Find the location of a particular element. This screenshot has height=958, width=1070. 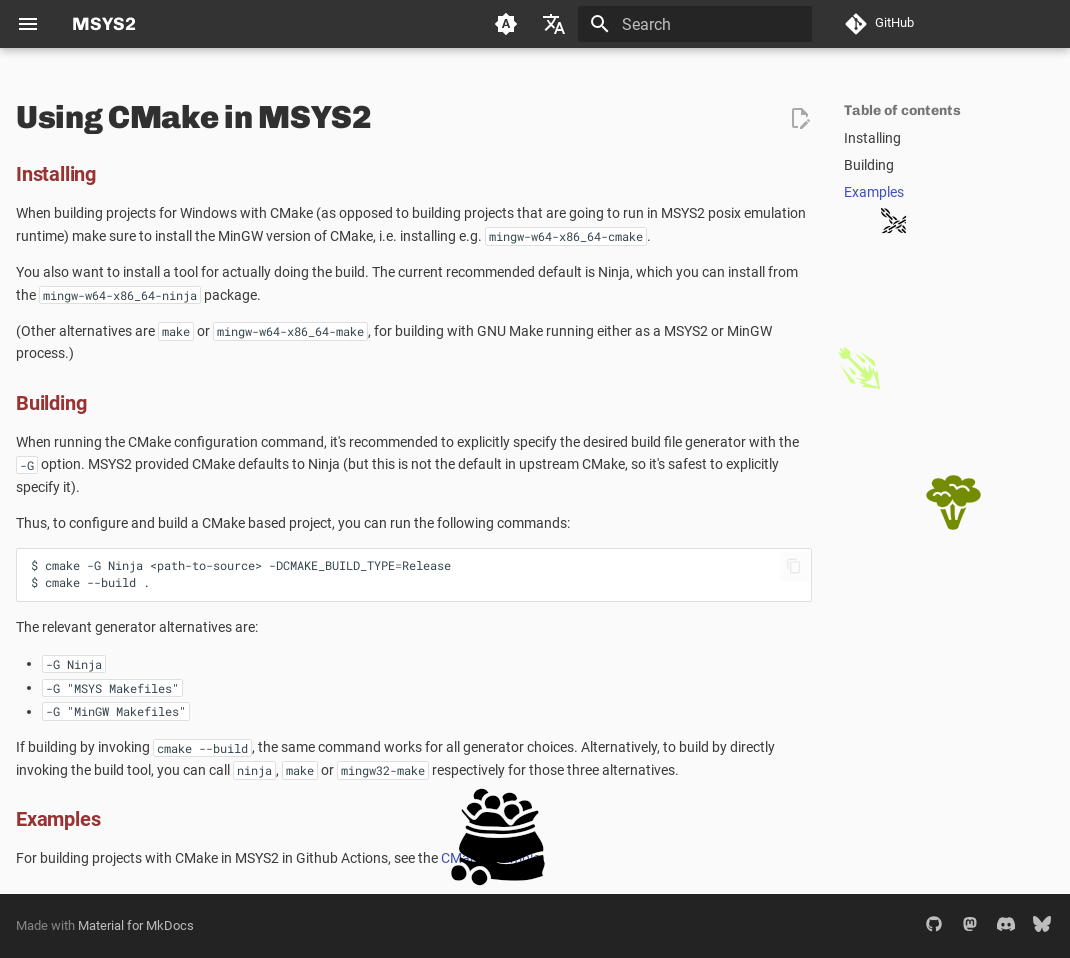

view your coin pouch or in-game currency is located at coordinates (498, 837).